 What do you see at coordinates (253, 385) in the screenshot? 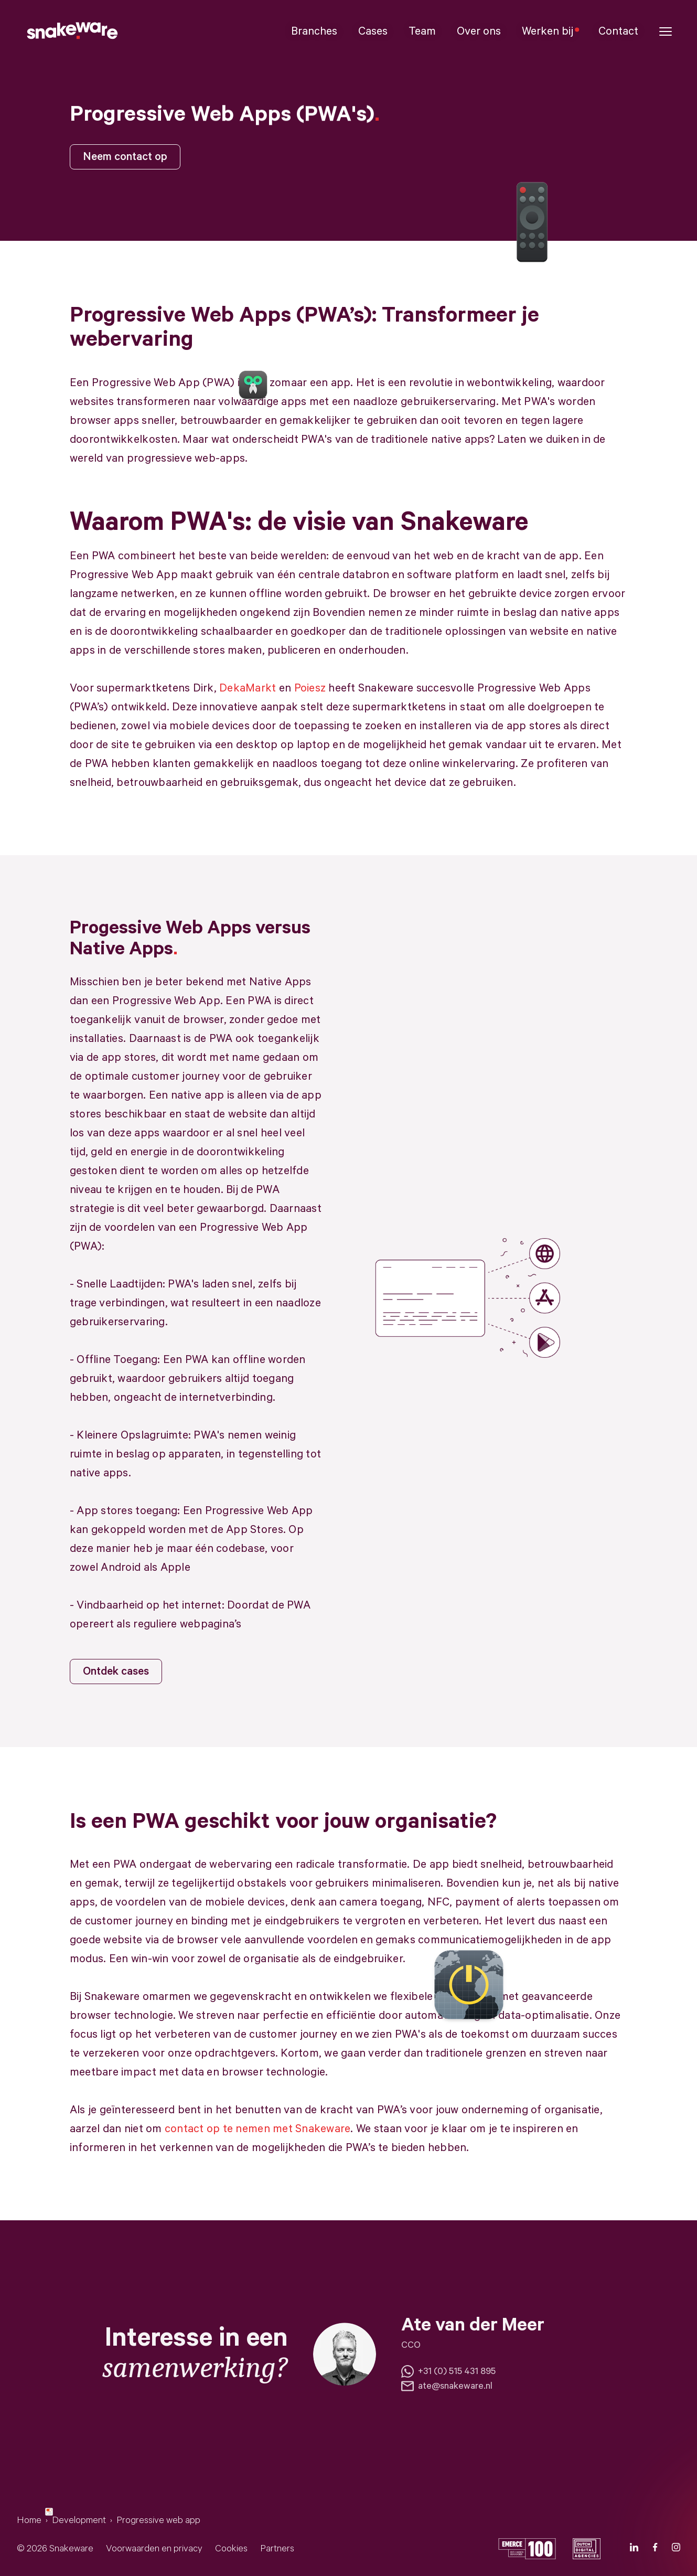
I see `open copyq clipboard manager` at bounding box center [253, 385].